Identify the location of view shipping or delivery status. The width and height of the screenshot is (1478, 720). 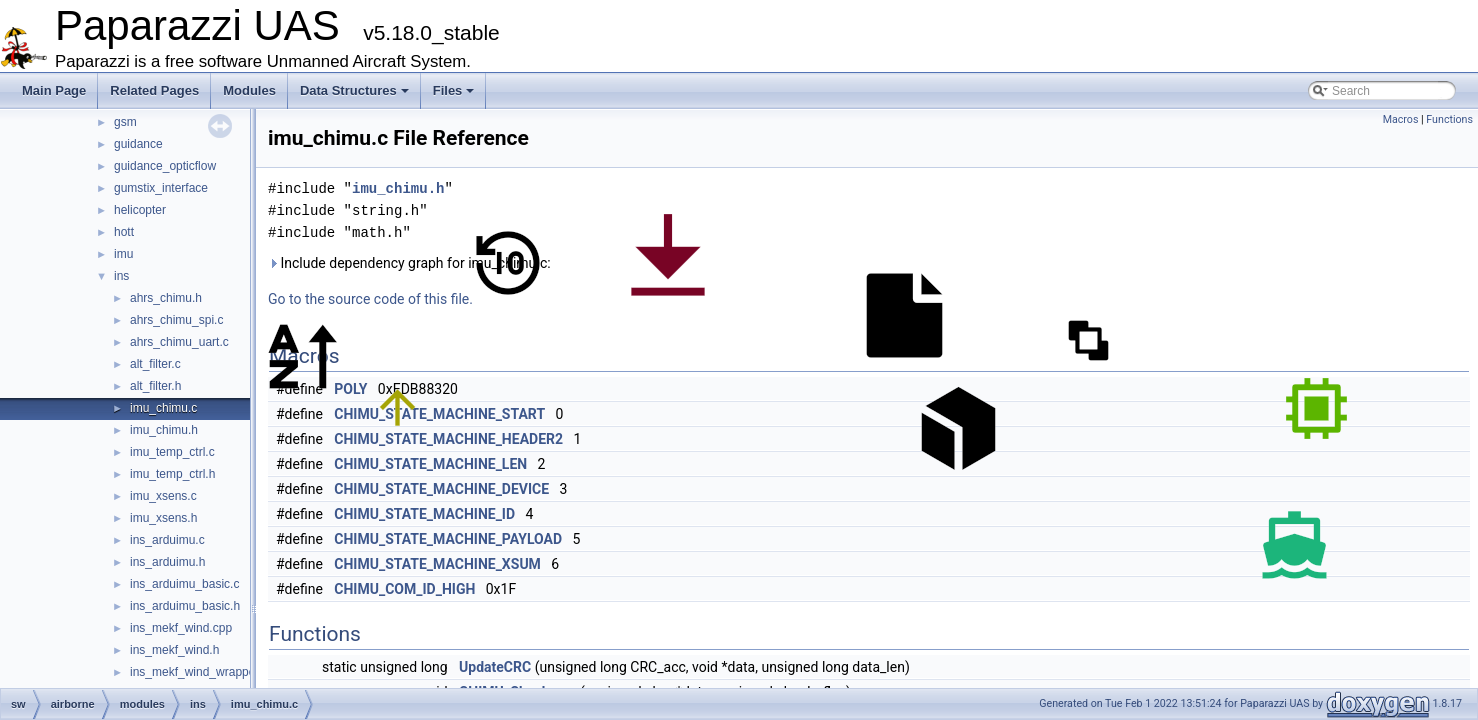
(1294, 546).